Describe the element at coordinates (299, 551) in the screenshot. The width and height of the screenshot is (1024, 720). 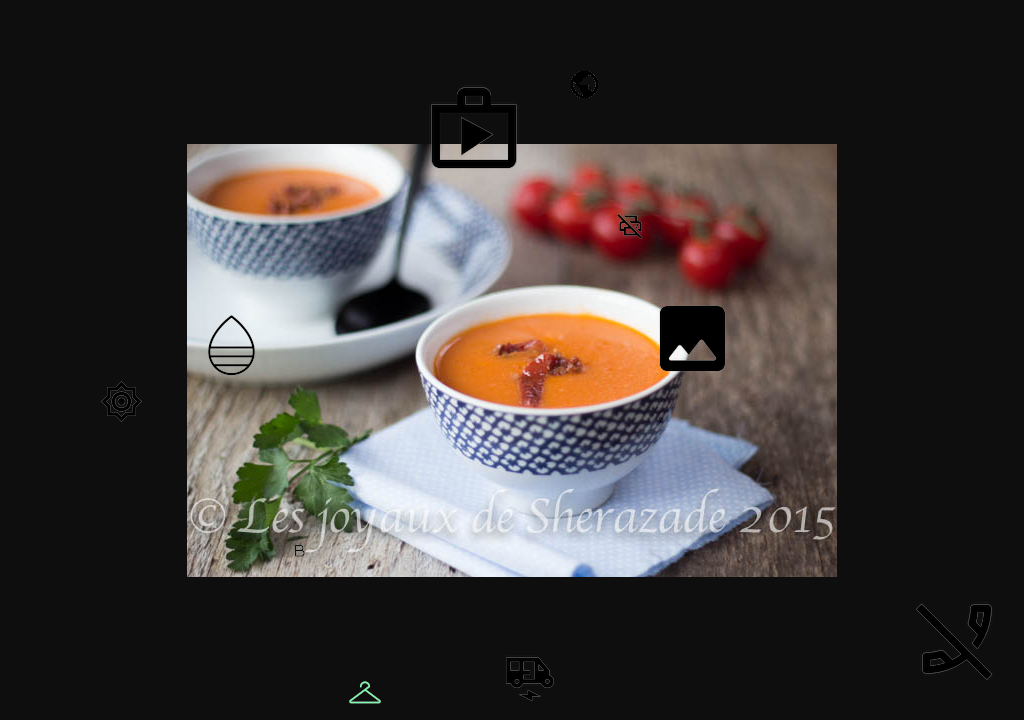
I see `apply bold formatting to selected text` at that location.